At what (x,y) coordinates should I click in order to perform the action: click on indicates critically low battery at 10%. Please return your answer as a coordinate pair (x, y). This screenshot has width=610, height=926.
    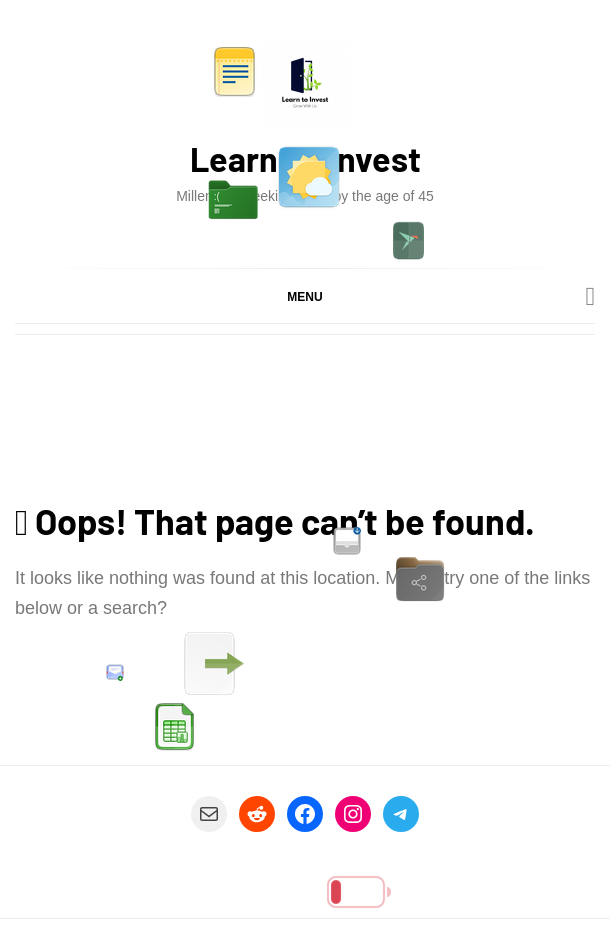
    Looking at the image, I should click on (359, 892).